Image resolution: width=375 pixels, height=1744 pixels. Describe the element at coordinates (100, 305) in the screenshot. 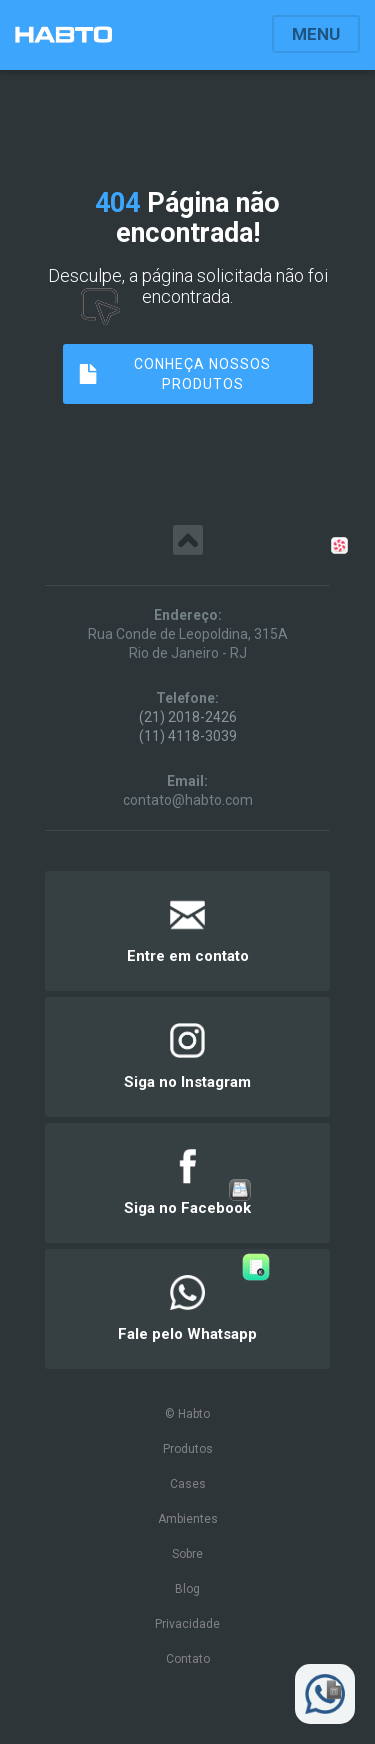

I see `access pointer and cursor accessibility settings` at that location.